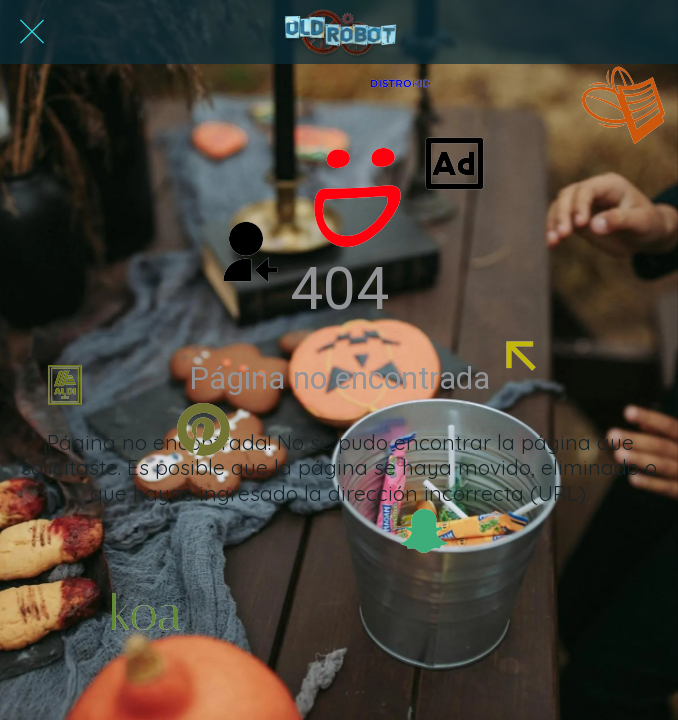 This screenshot has height=720, width=678. What do you see at coordinates (146, 611) in the screenshot?
I see `navigate to the Koa framework homepage` at bounding box center [146, 611].